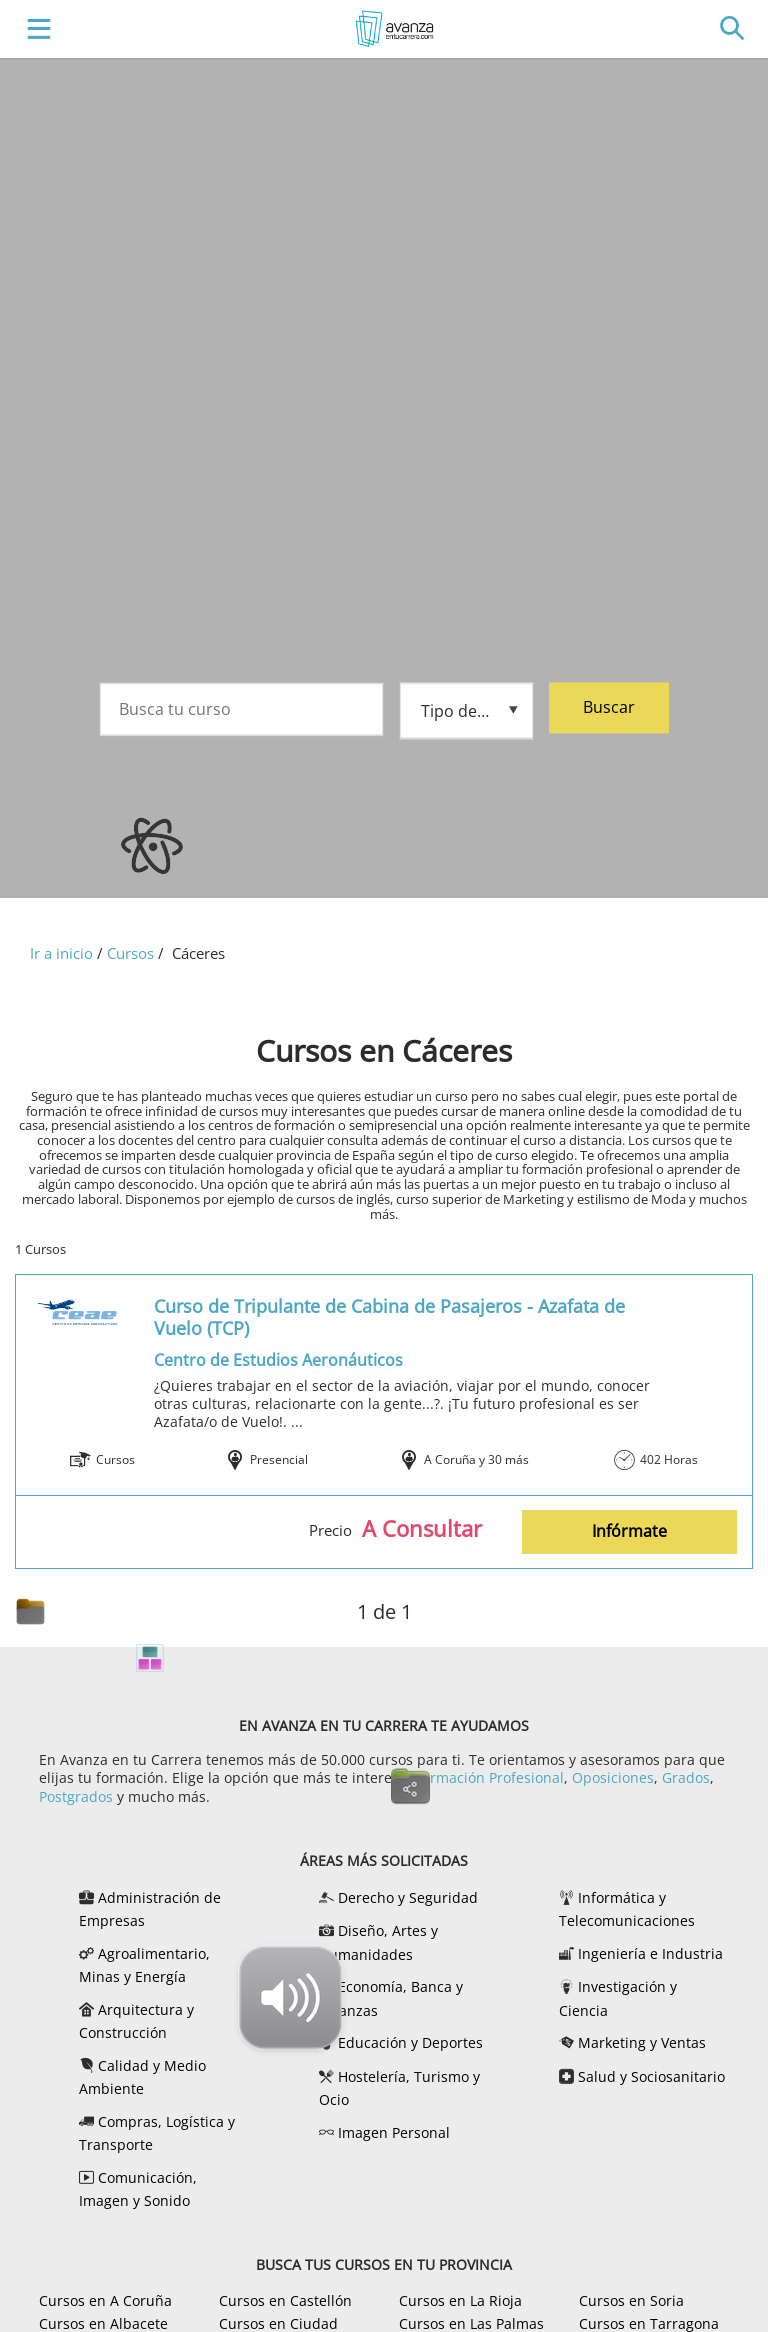 Image resolution: width=768 pixels, height=2332 pixels. What do you see at coordinates (152, 846) in the screenshot?
I see `open Atom text editor` at bounding box center [152, 846].